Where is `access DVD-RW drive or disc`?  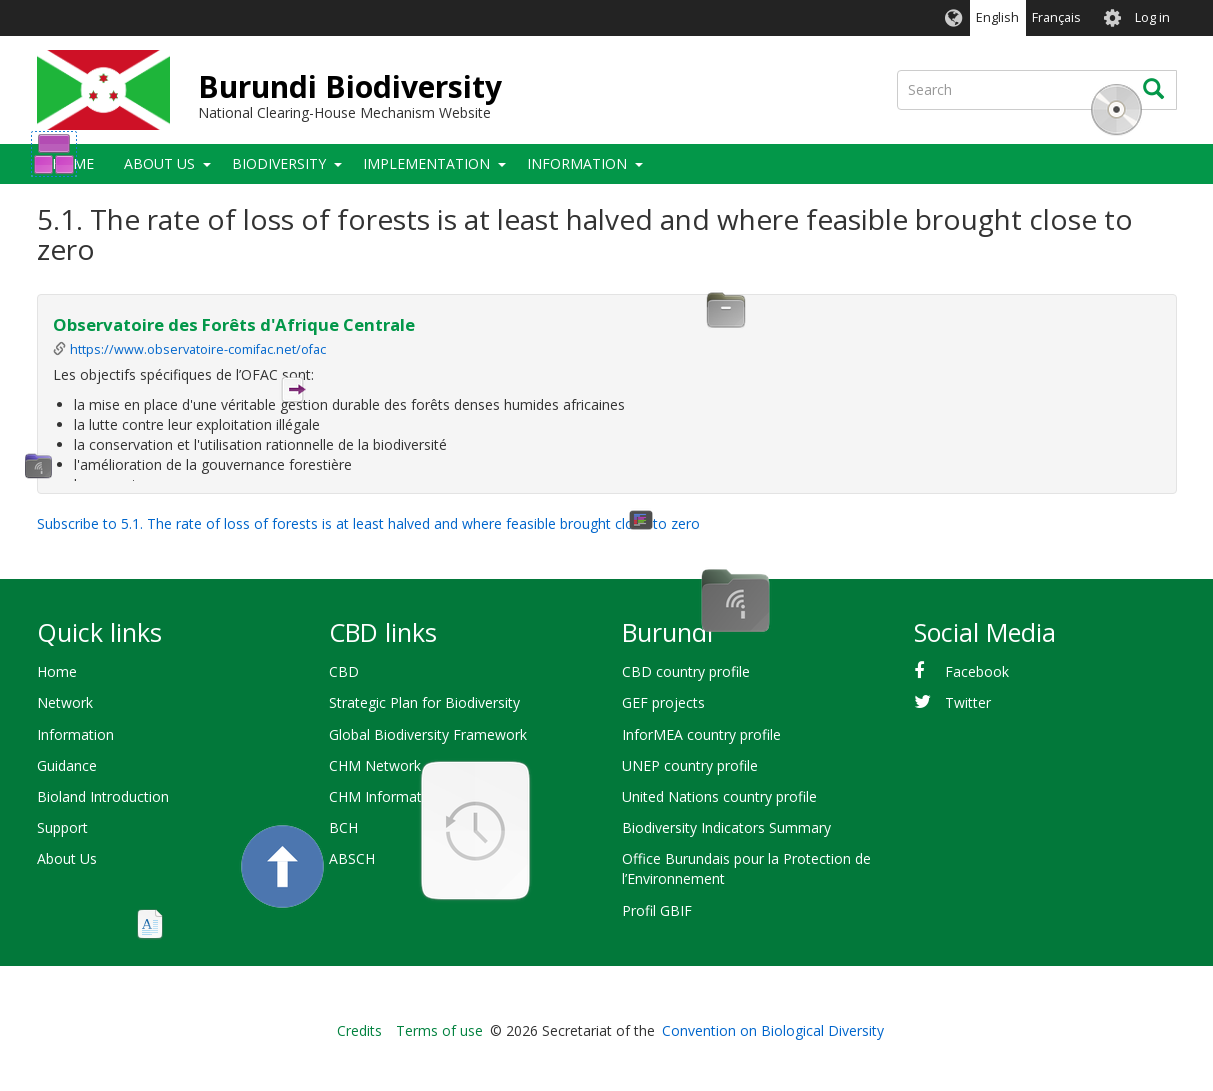 access DVD-RW drive or disc is located at coordinates (1116, 109).